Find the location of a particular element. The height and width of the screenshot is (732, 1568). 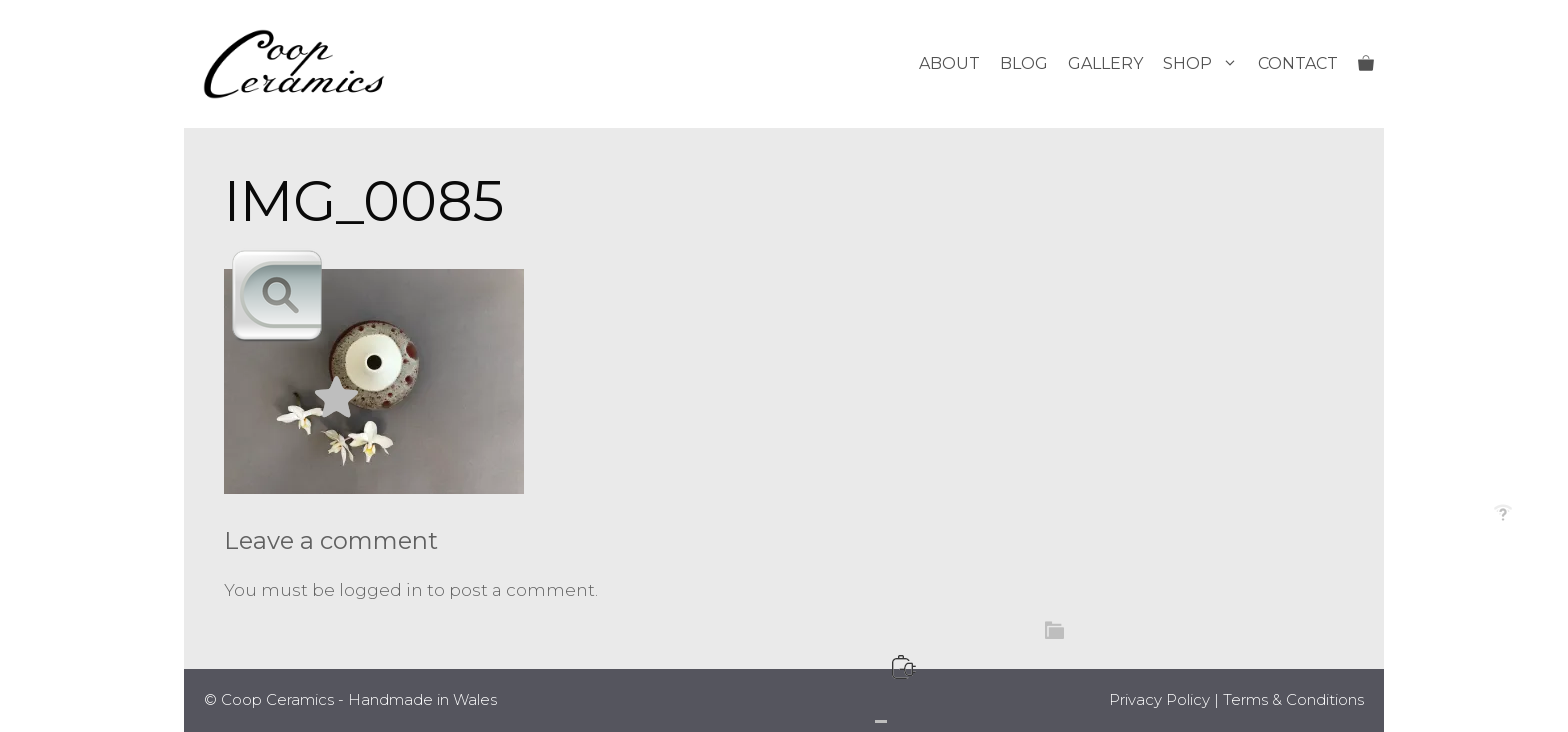

indicates no network route available is located at coordinates (1503, 512).